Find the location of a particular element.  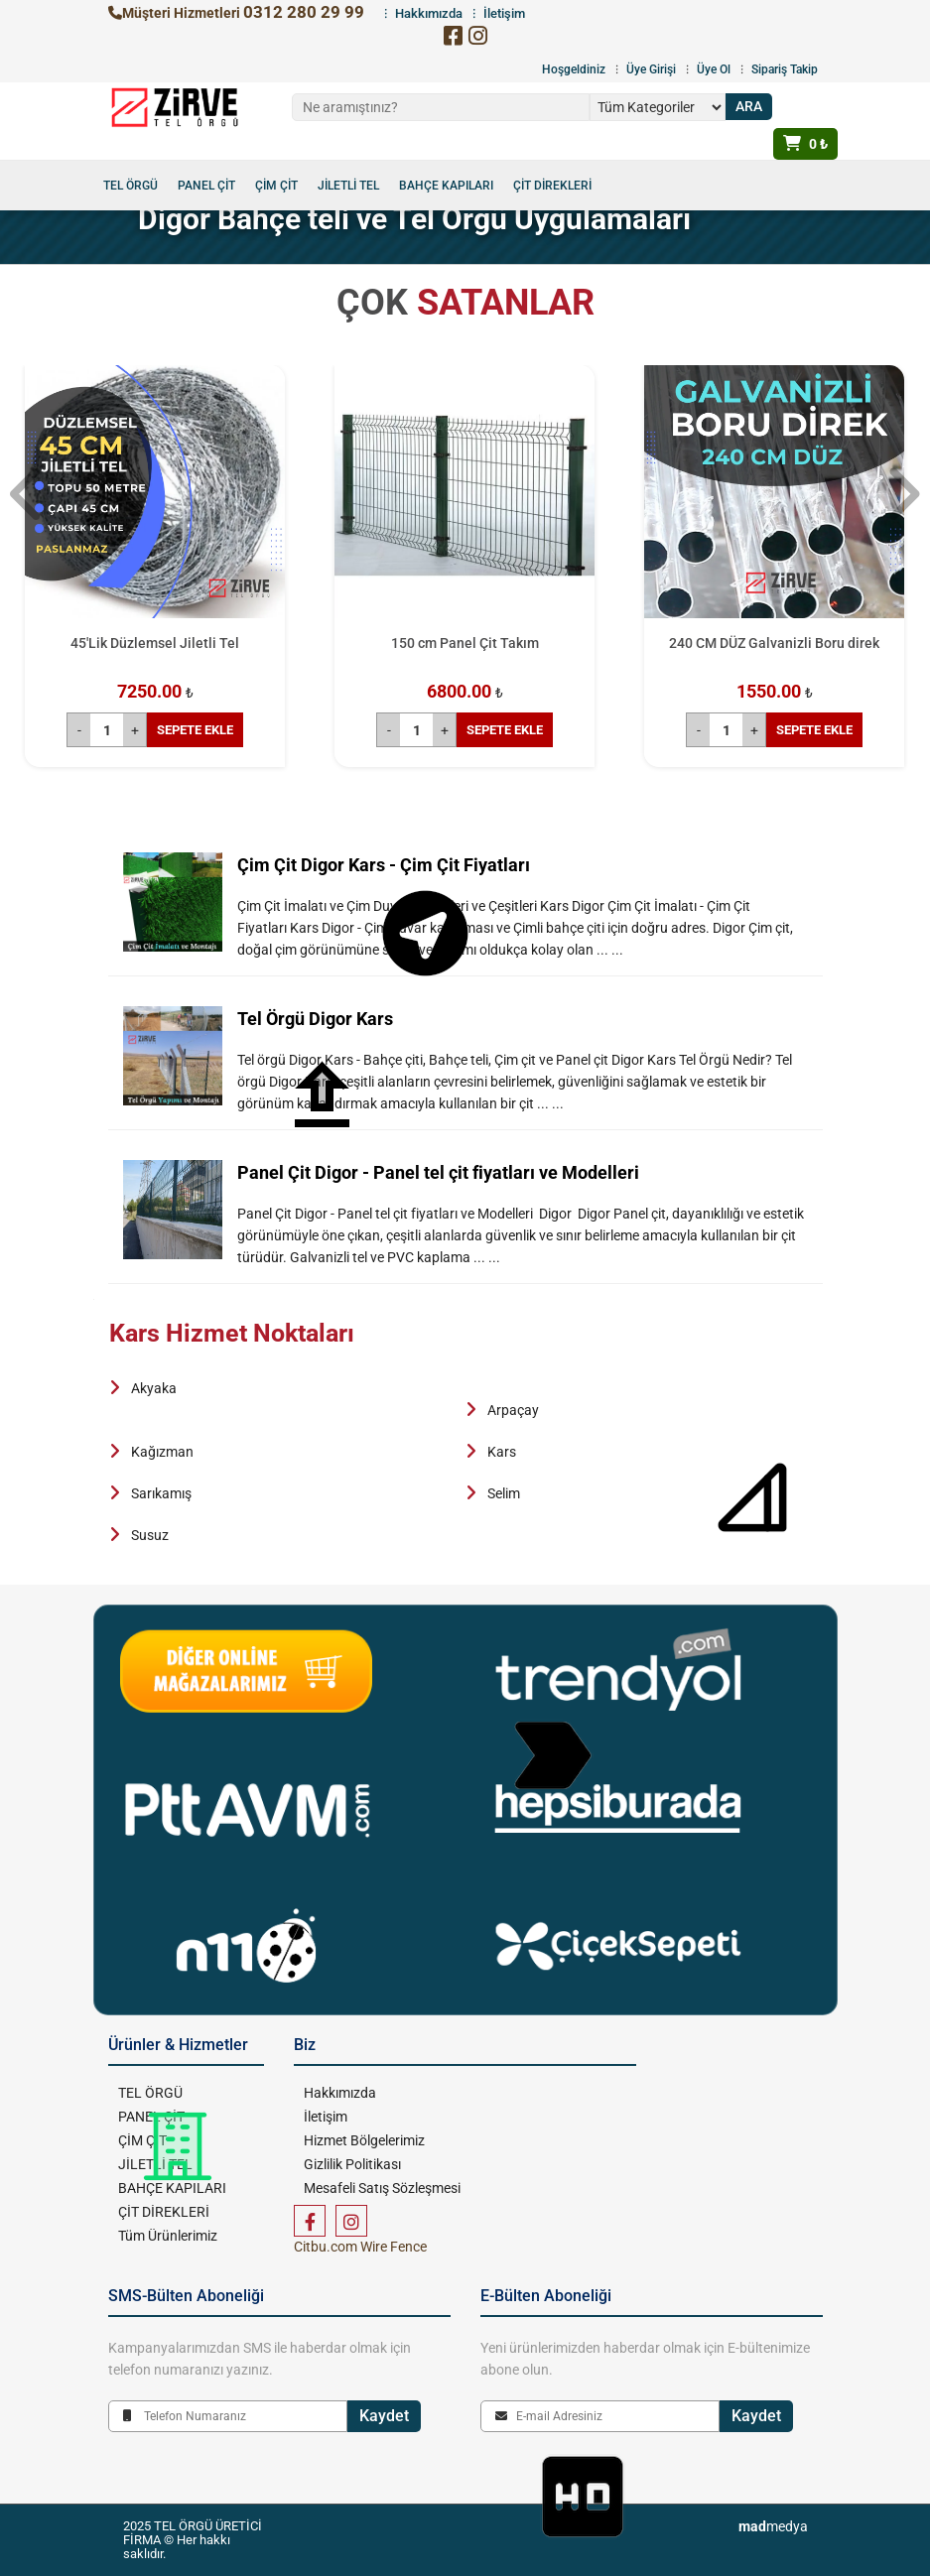

indicates strong cellular signal strength is located at coordinates (752, 1497).